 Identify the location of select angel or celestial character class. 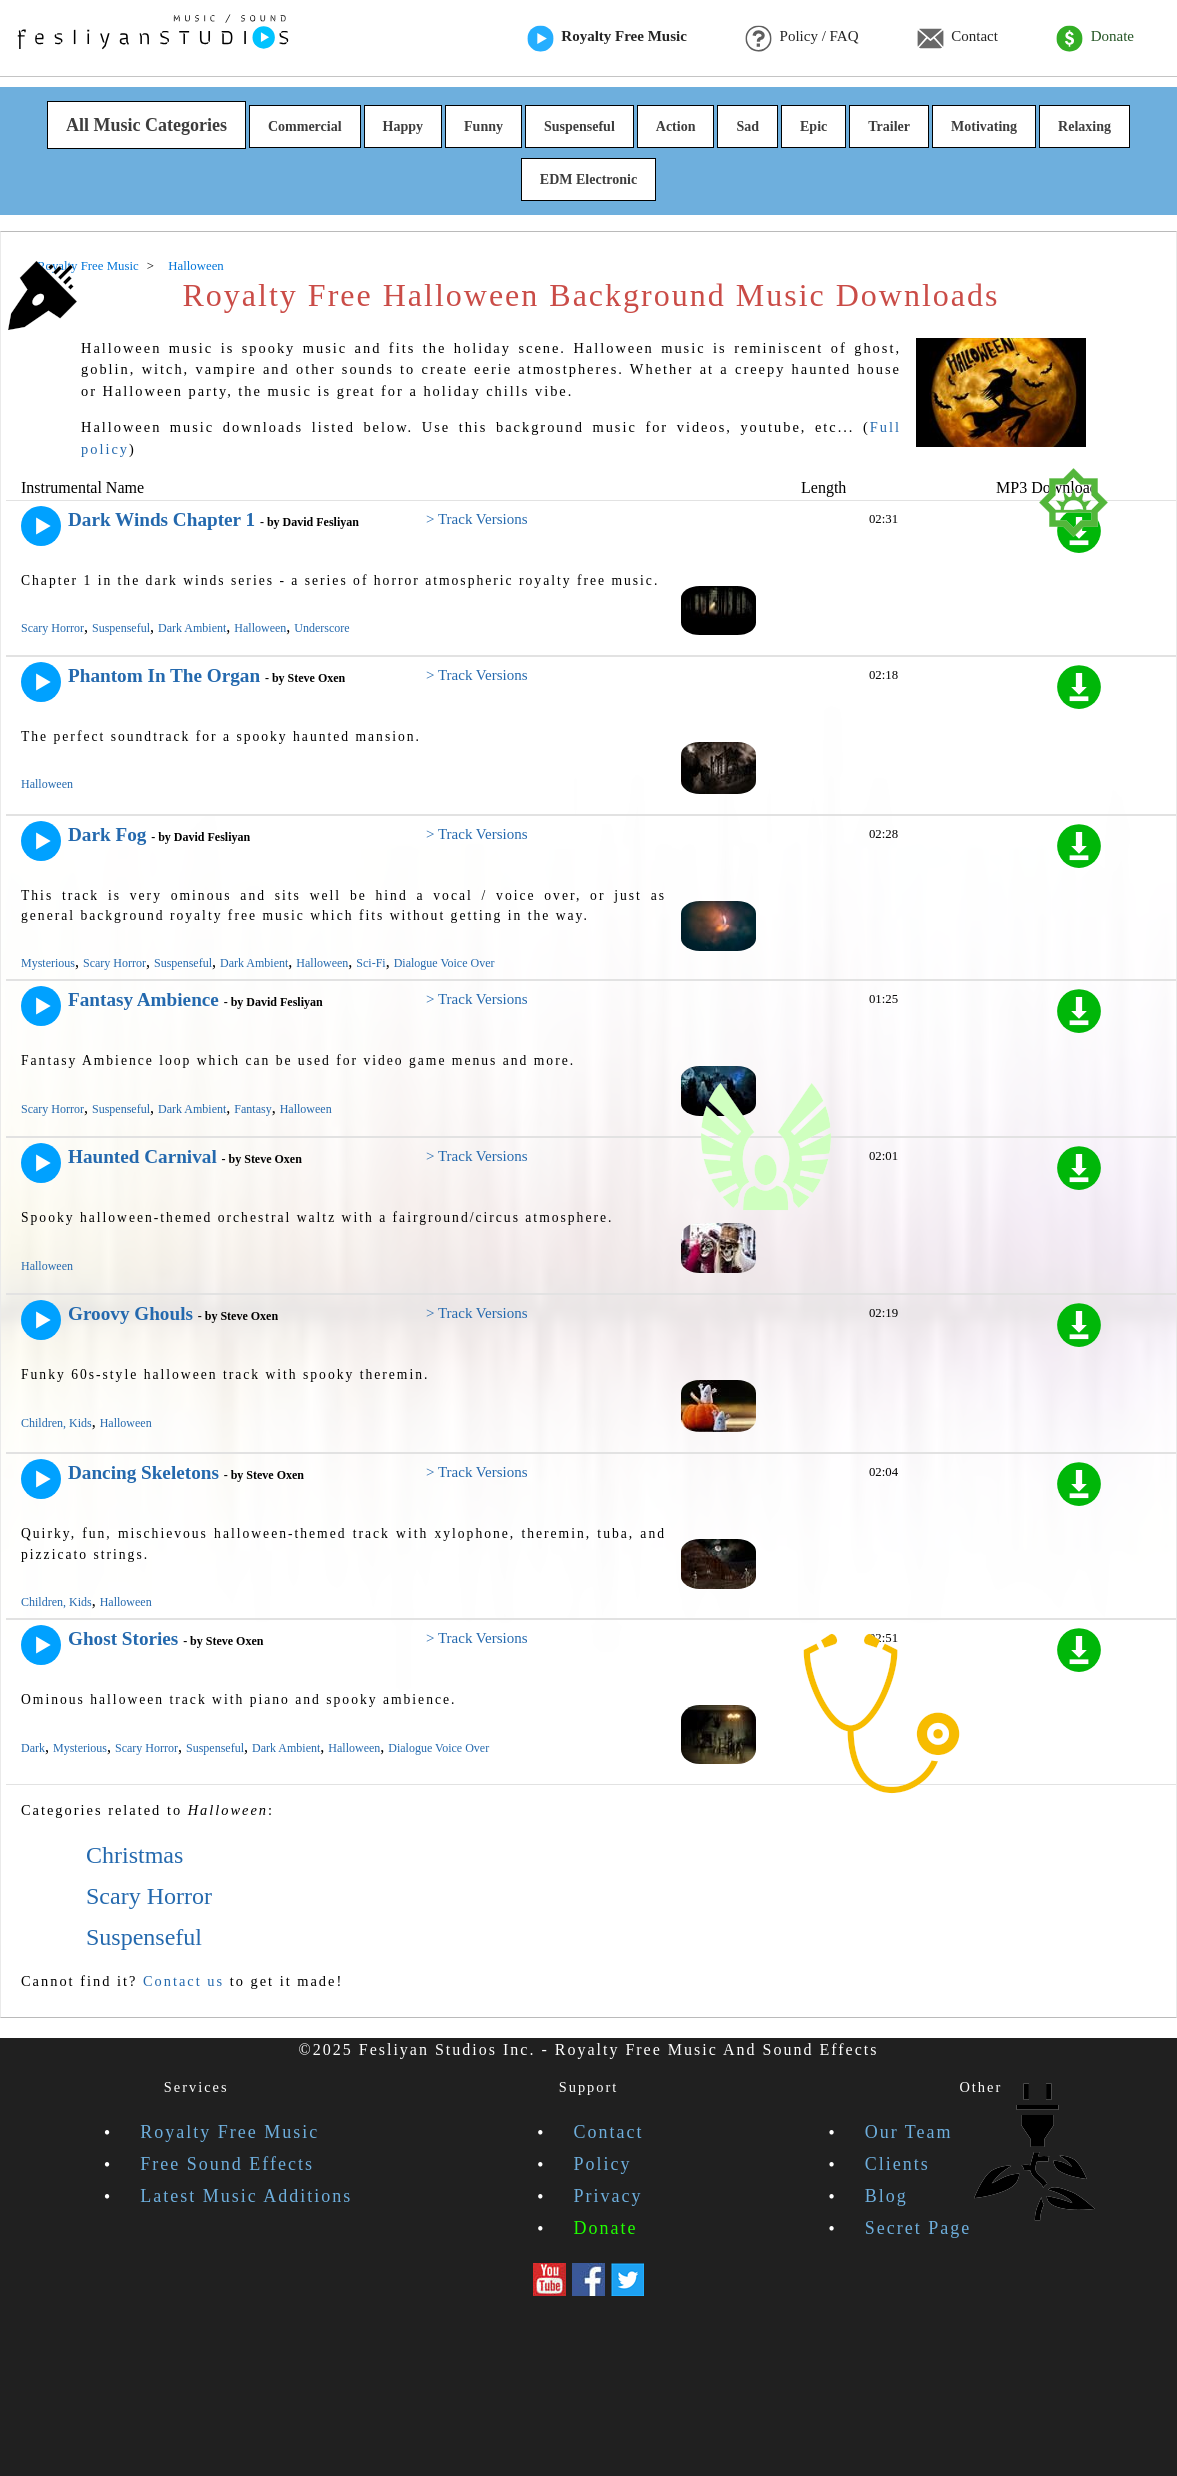
(765, 1145).